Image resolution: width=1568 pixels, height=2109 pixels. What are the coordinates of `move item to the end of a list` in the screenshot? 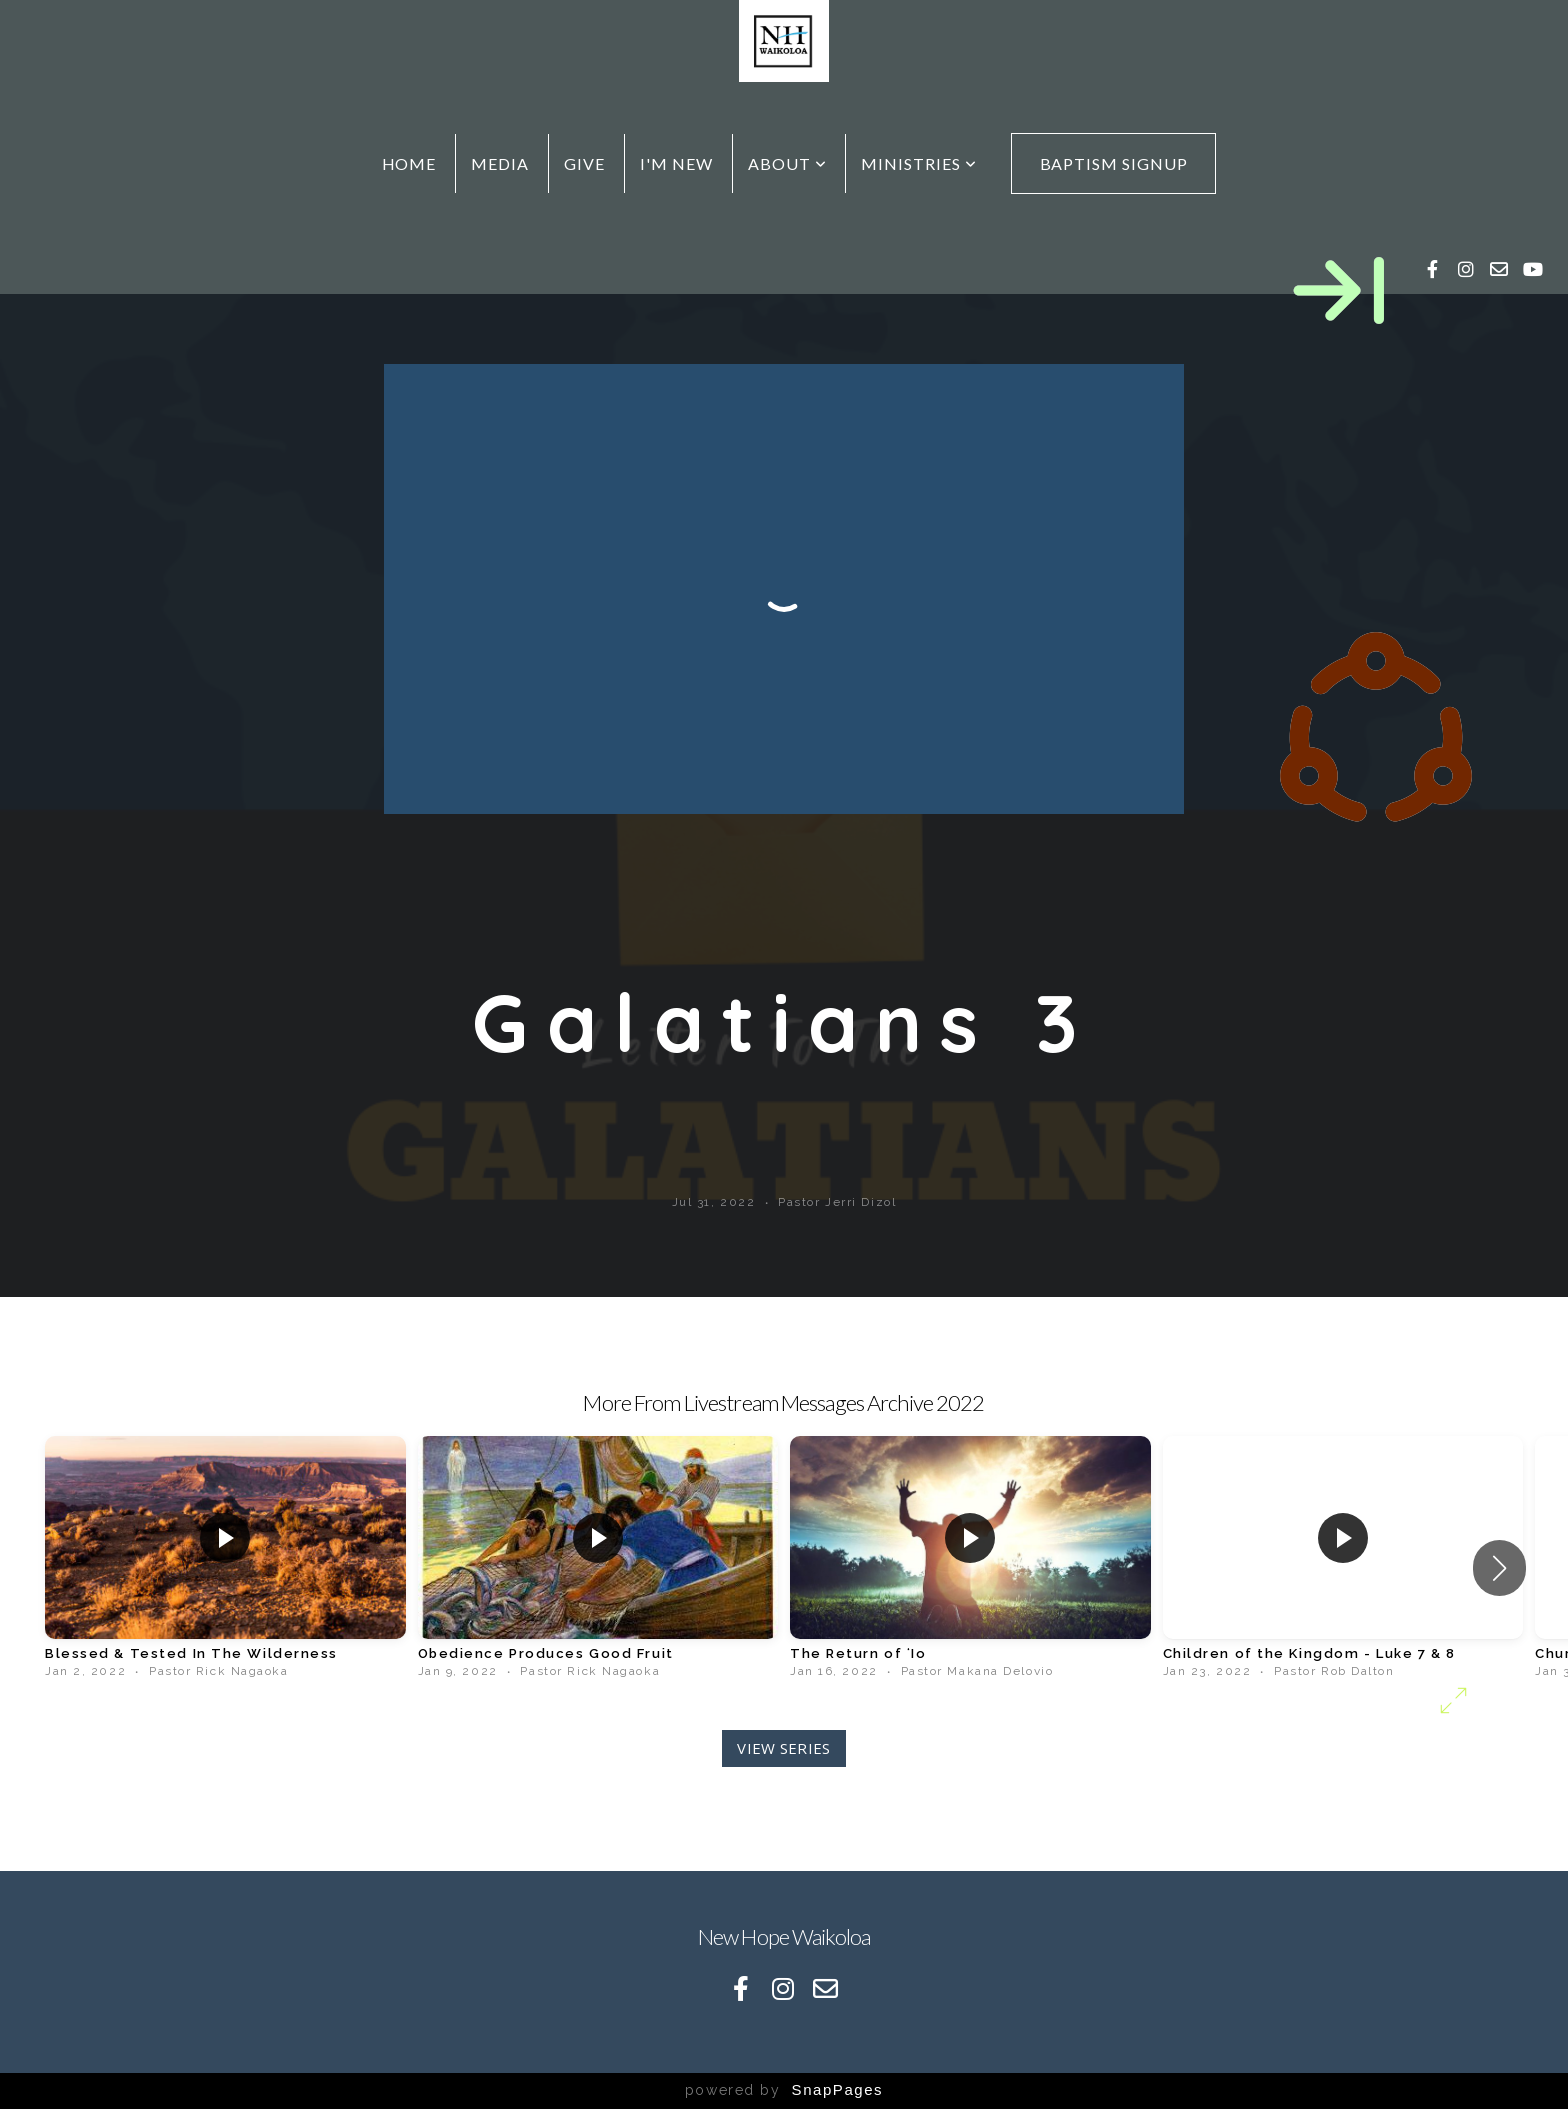 It's located at (1340, 290).